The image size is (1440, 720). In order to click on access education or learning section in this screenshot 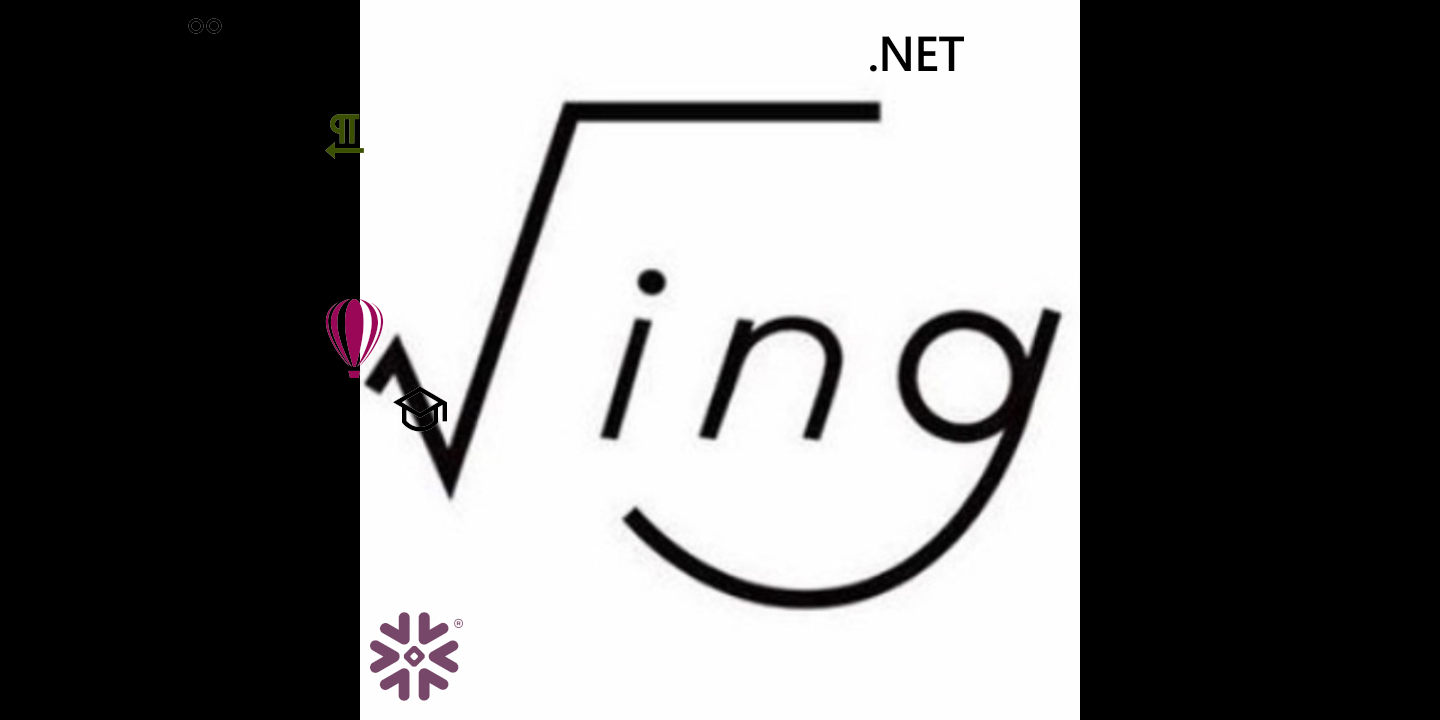, I will do `click(420, 409)`.